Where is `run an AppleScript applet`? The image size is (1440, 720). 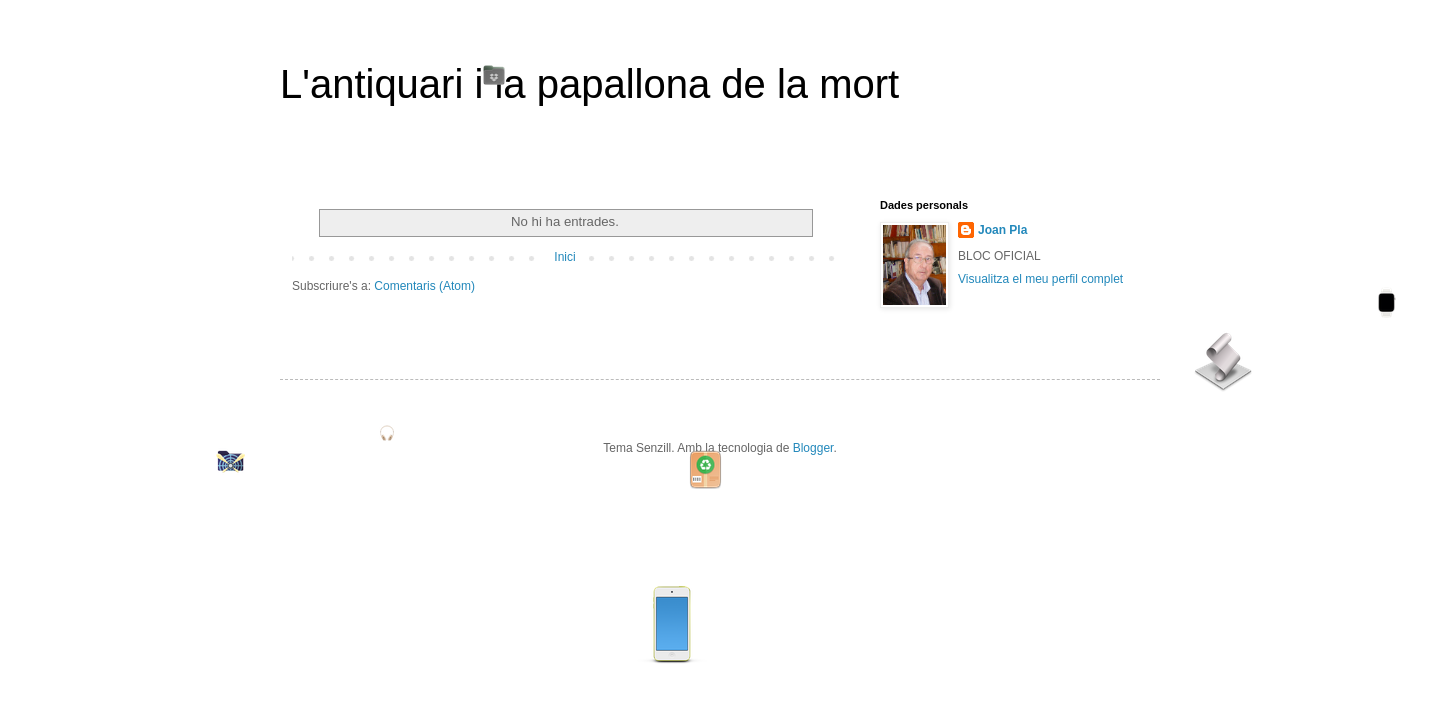
run an AppleScript applet is located at coordinates (1223, 361).